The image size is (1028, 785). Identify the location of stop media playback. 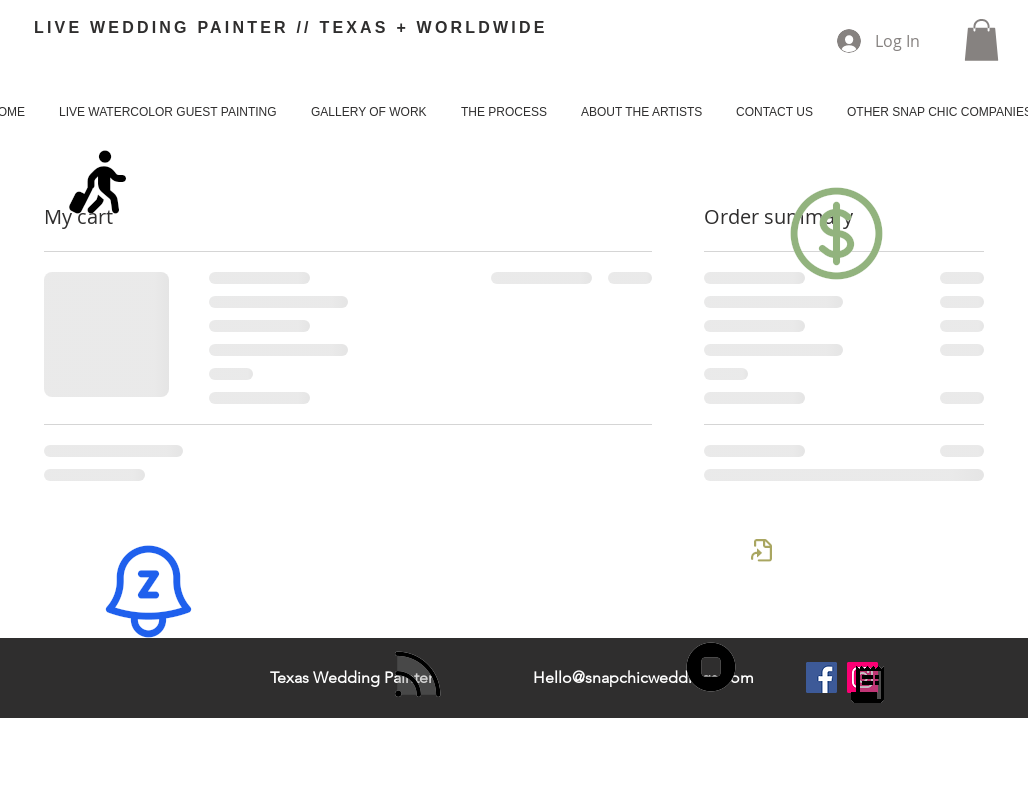
(711, 667).